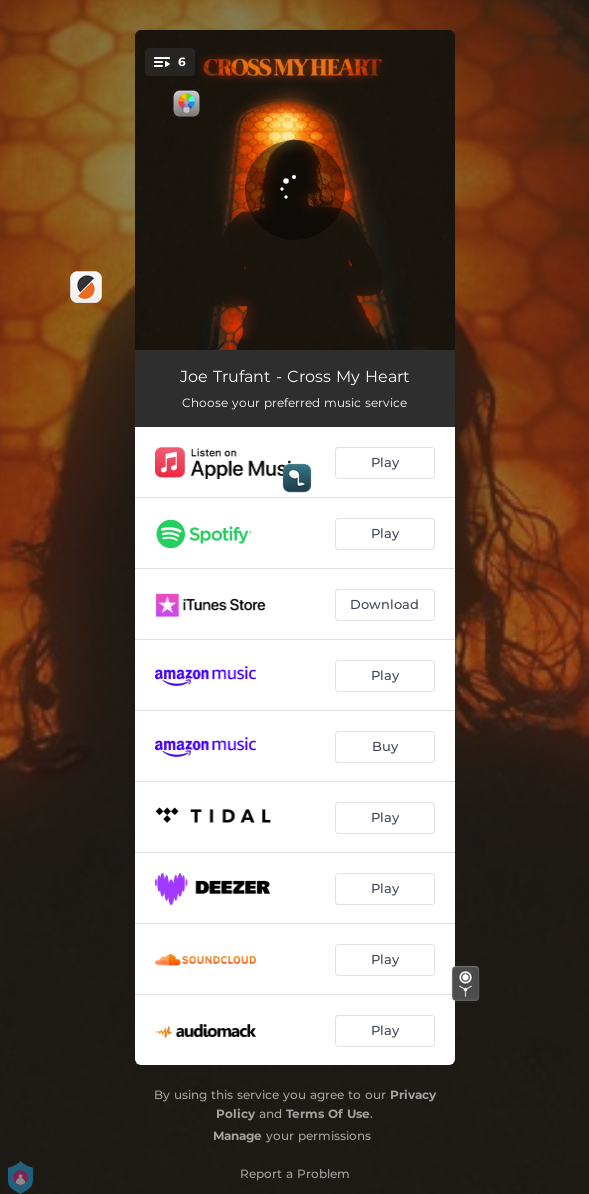 The image size is (589, 1194). What do you see at coordinates (186, 103) in the screenshot?
I see `open OpenRGB lighting control application` at bounding box center [186, 103].